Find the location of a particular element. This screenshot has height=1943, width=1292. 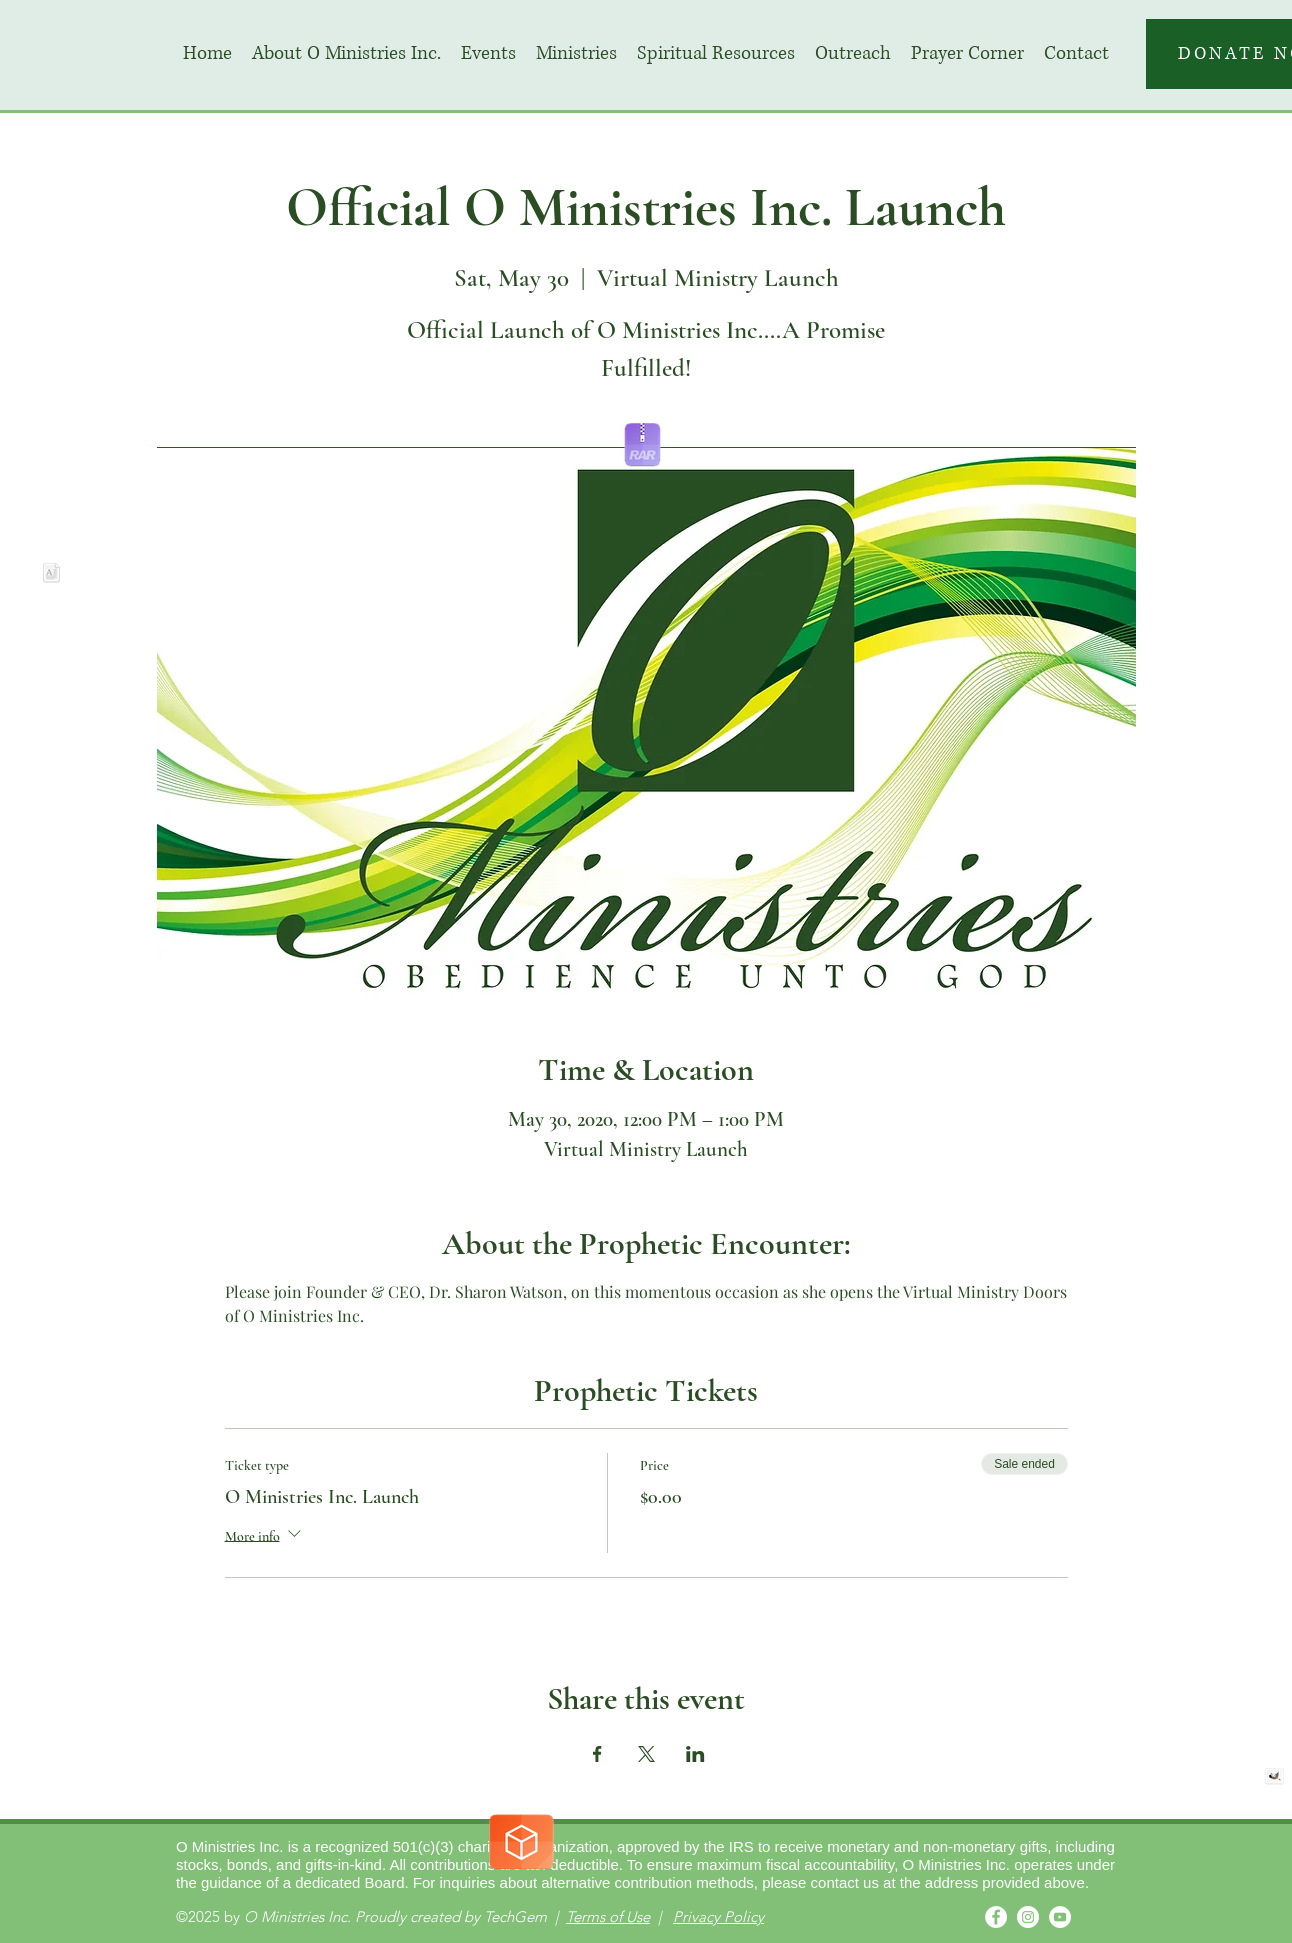

open a GIMP image file is located at coordinates (1274, 1775).